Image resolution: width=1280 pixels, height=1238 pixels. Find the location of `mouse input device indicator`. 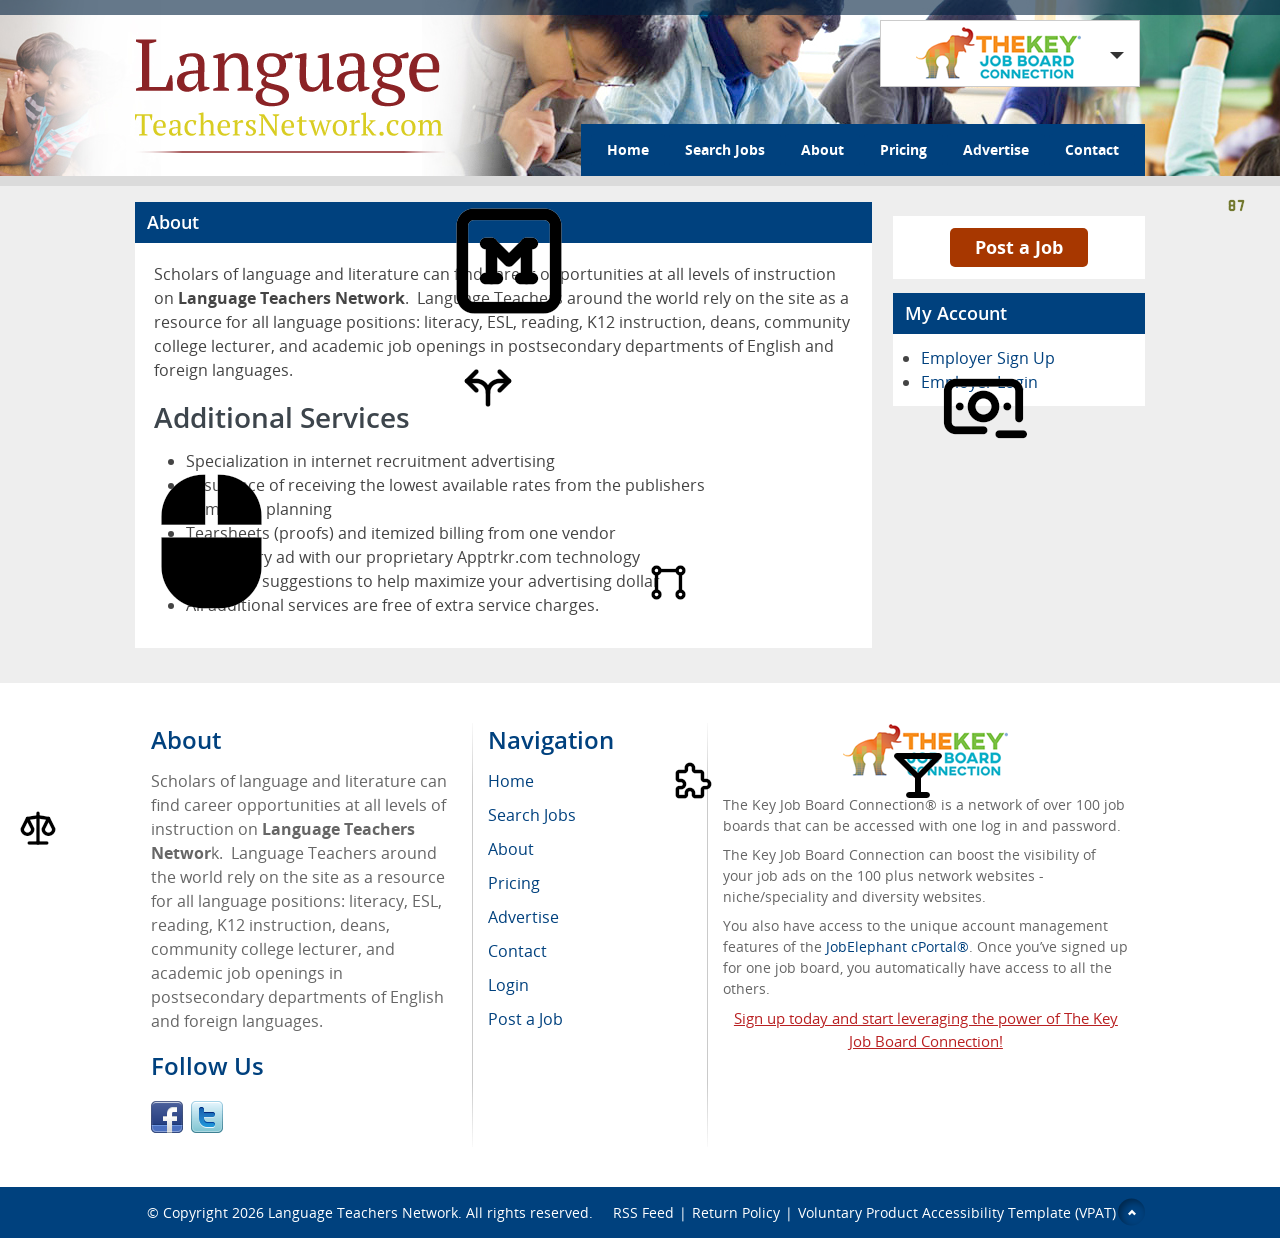

mouse input device indicator is located at coordinates (211, 541).